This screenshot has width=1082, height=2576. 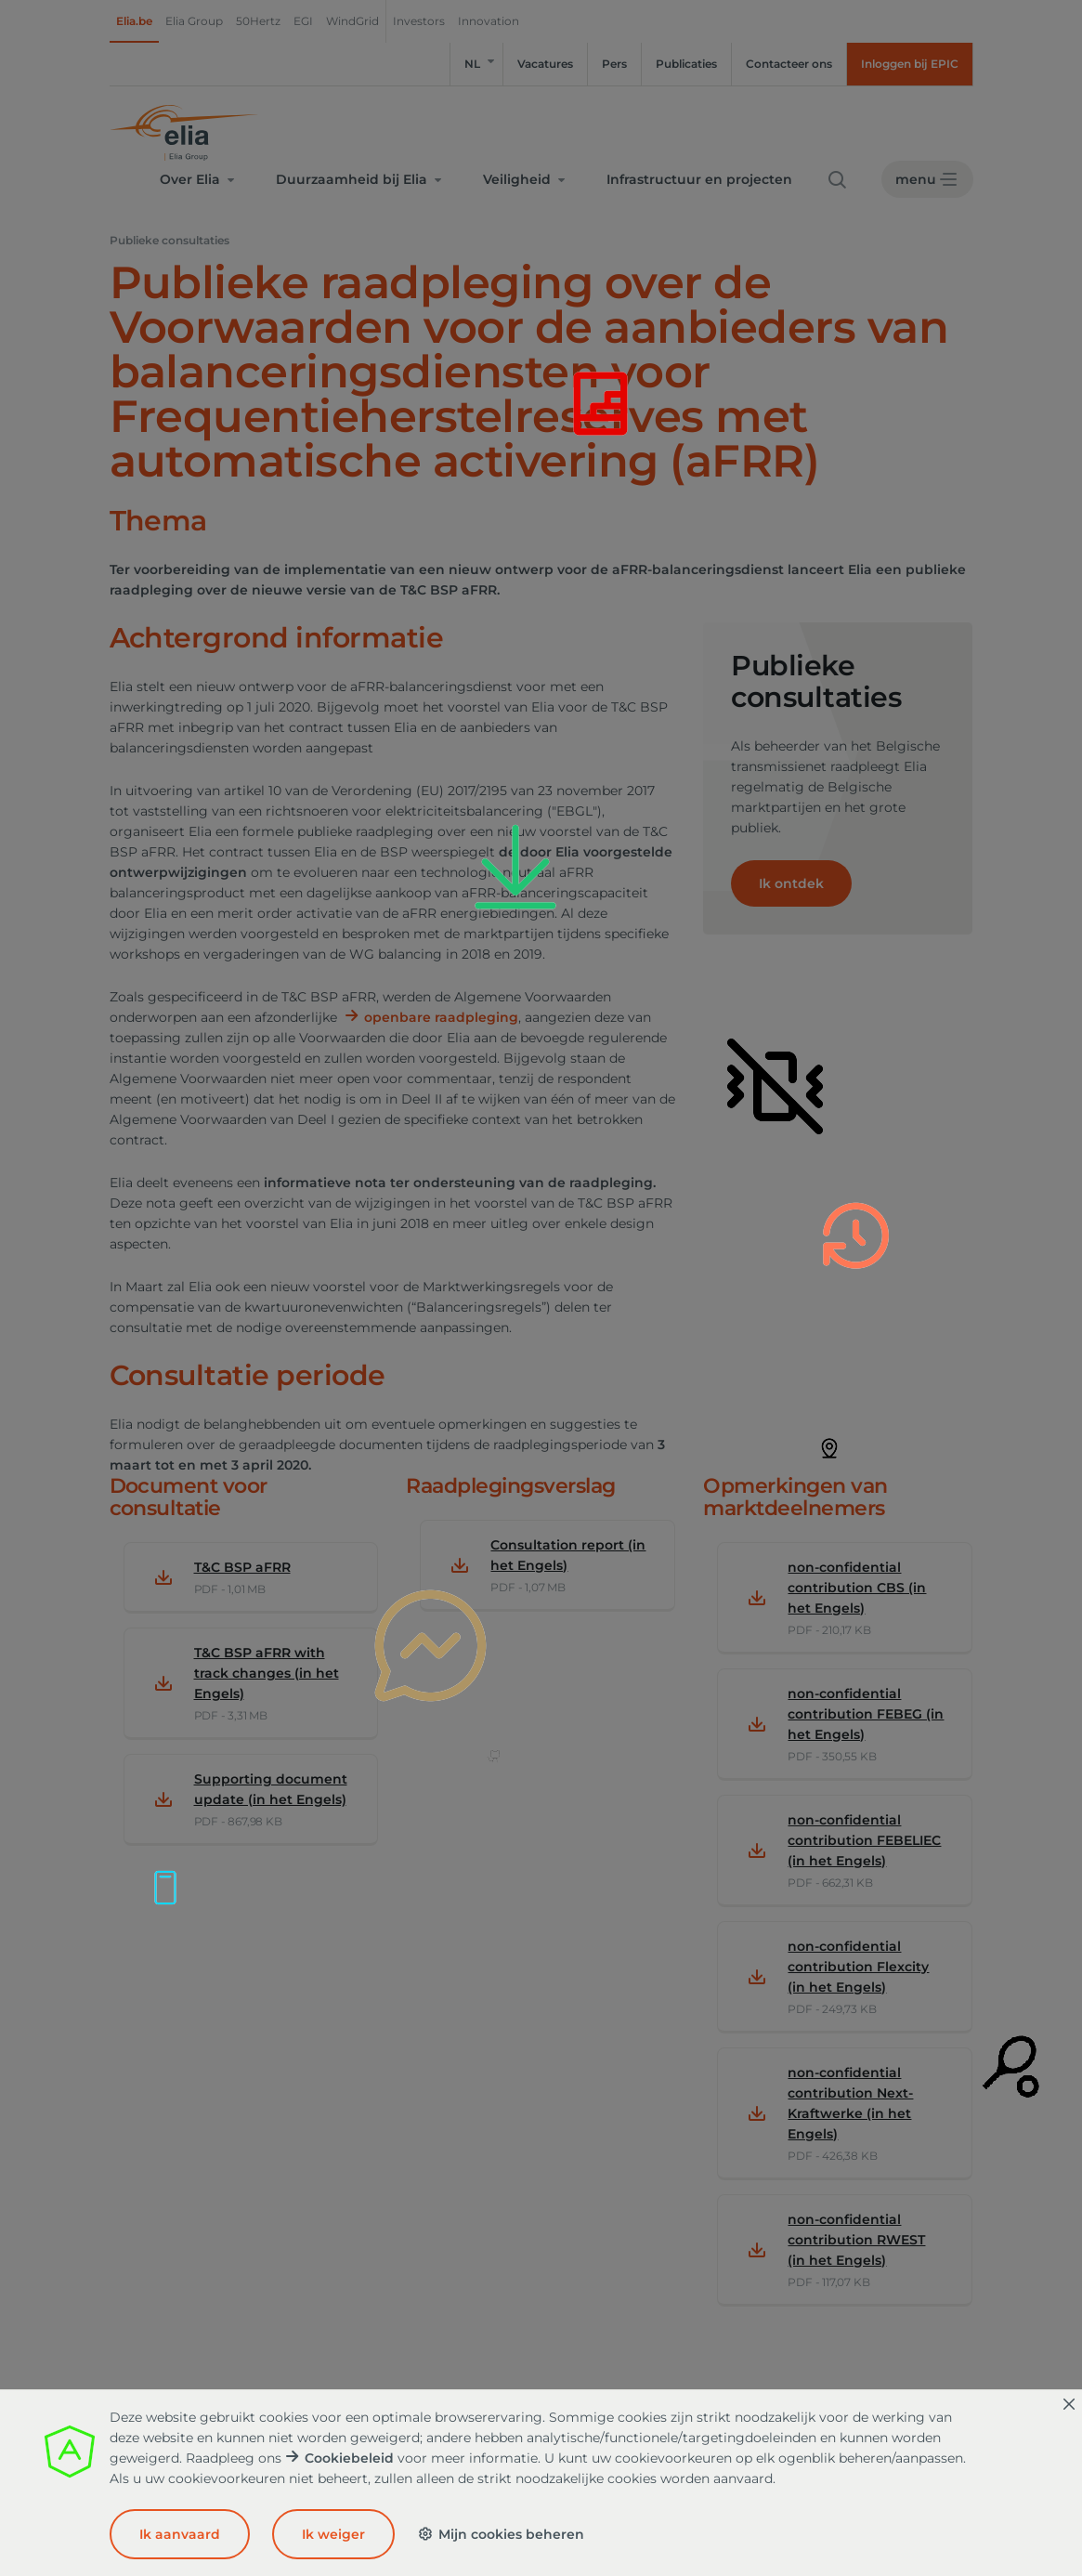 I want to click on access tennis or racket sports content, so click(x=1010, y=2066).